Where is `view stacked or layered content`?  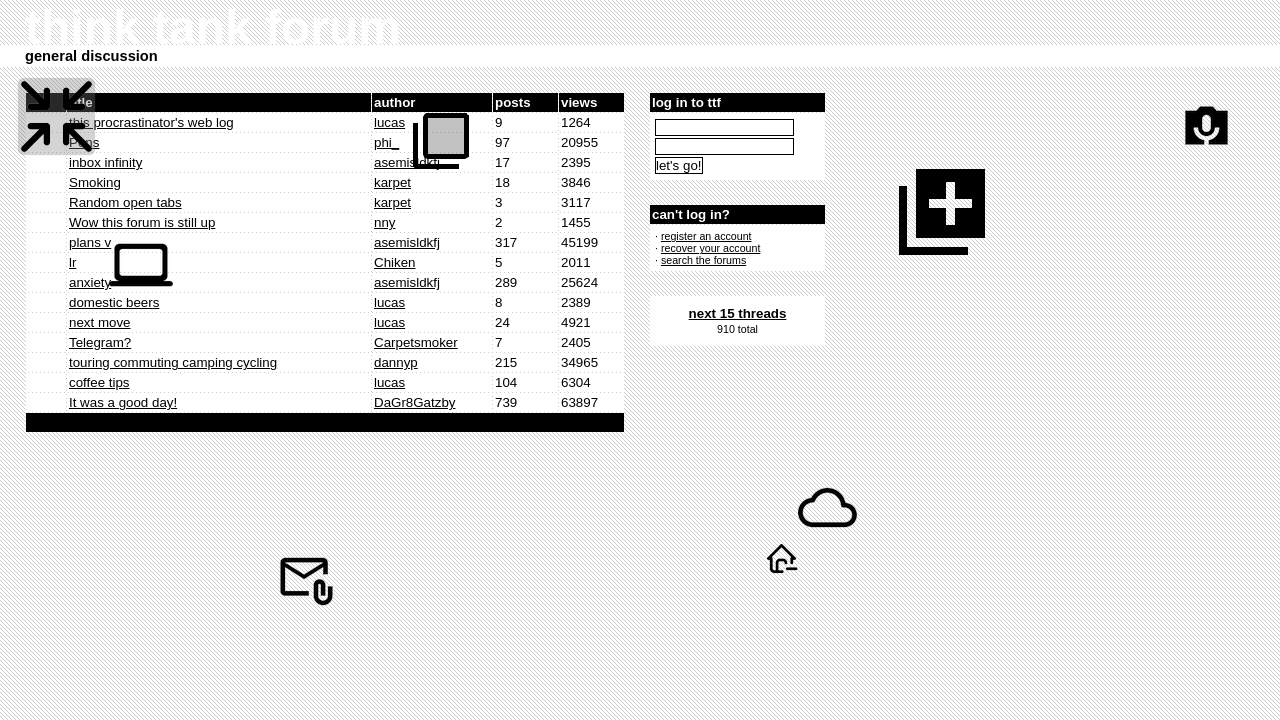 view stacked or layered content is located at coordinates (441, 141).